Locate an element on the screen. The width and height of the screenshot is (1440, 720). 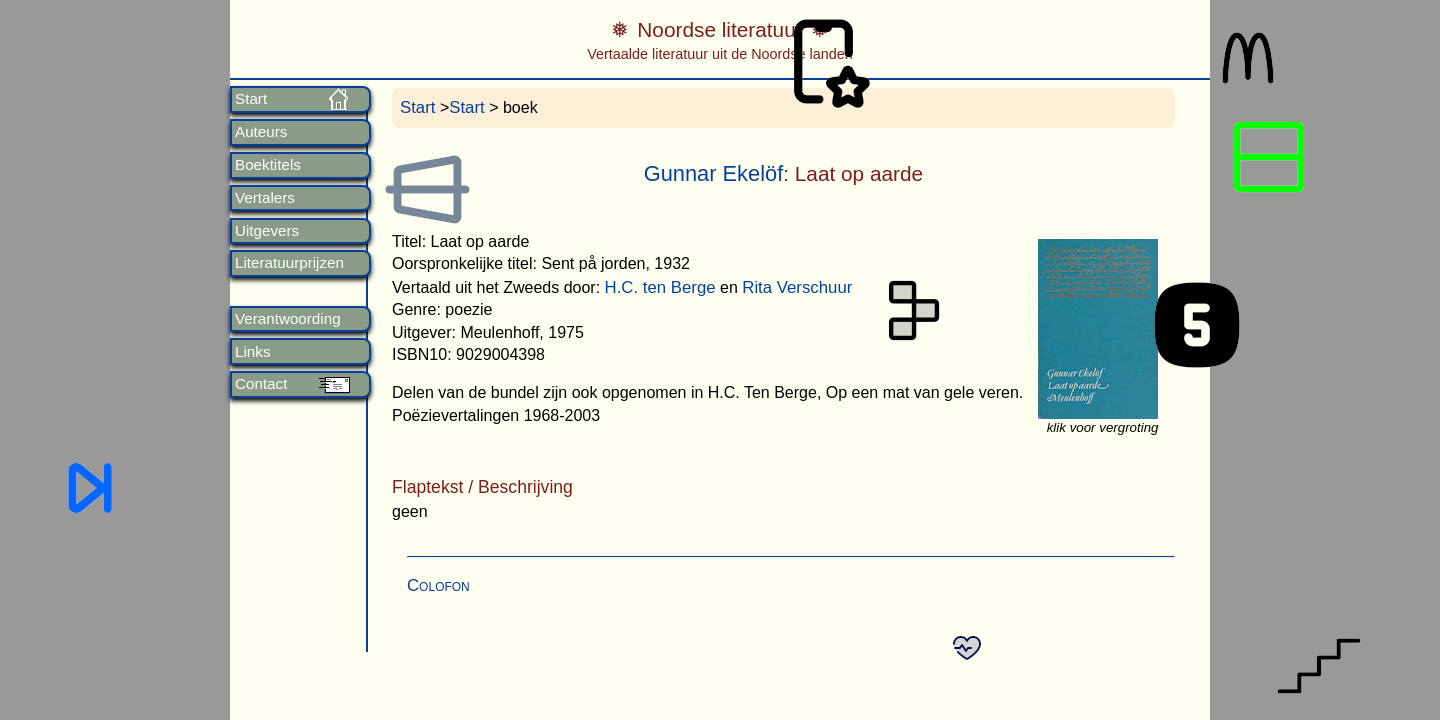
adjust perspective or viewing angle is located at coordinates (427, 189).